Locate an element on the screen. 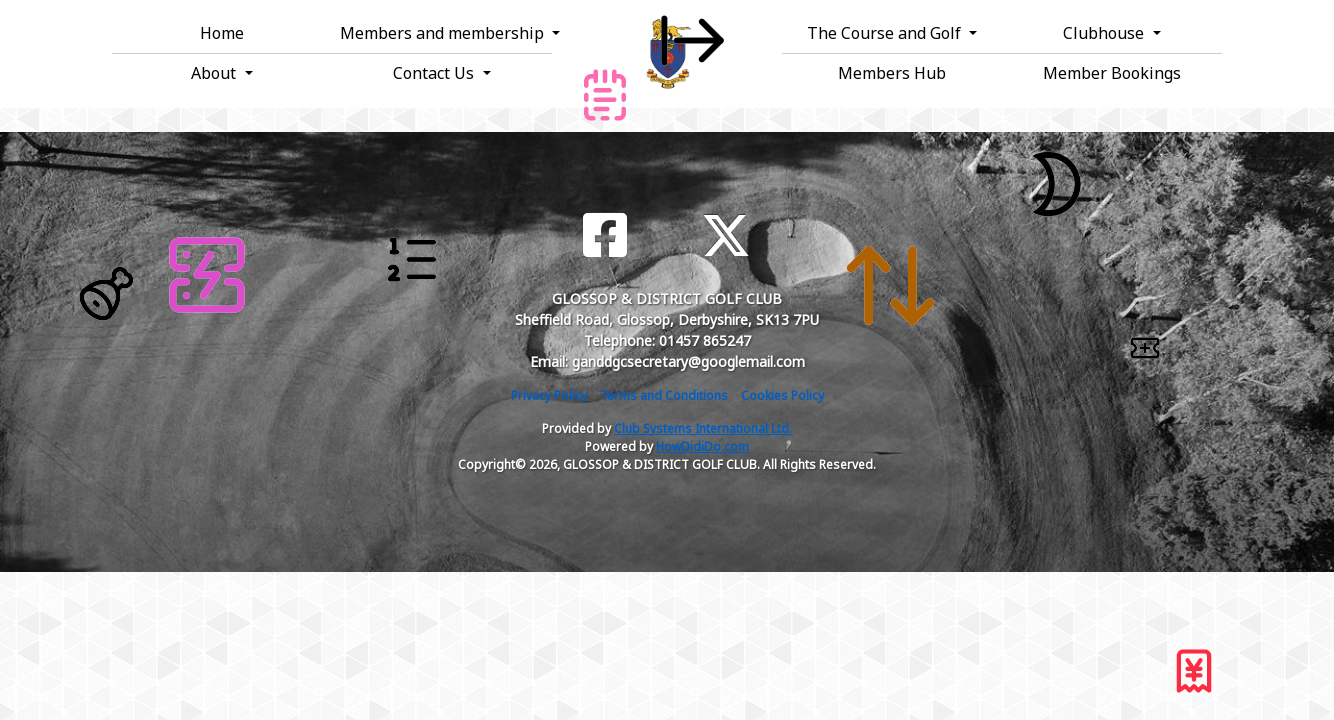  draft or unsaved document is located at coordinates (605, 95).